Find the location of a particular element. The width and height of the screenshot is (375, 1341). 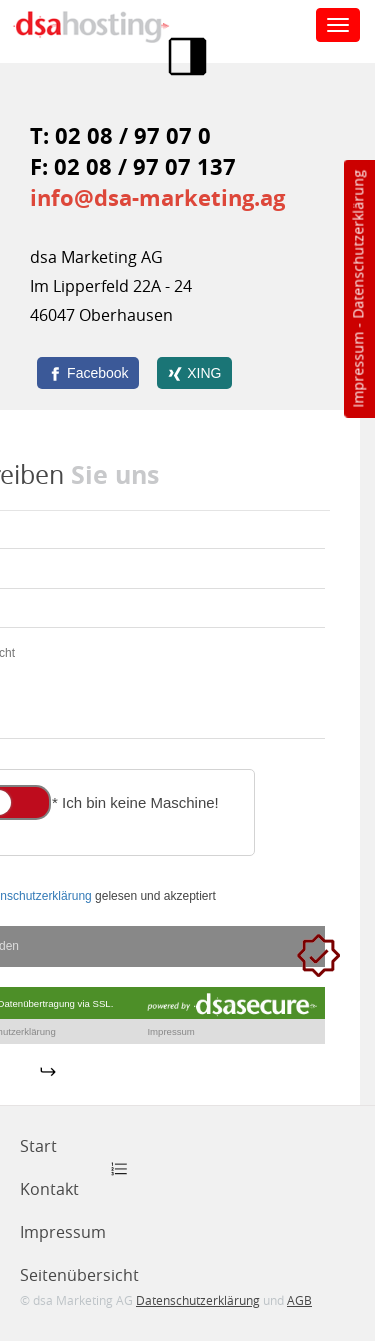

create a numbered list is located at coordinates (118, 1169).